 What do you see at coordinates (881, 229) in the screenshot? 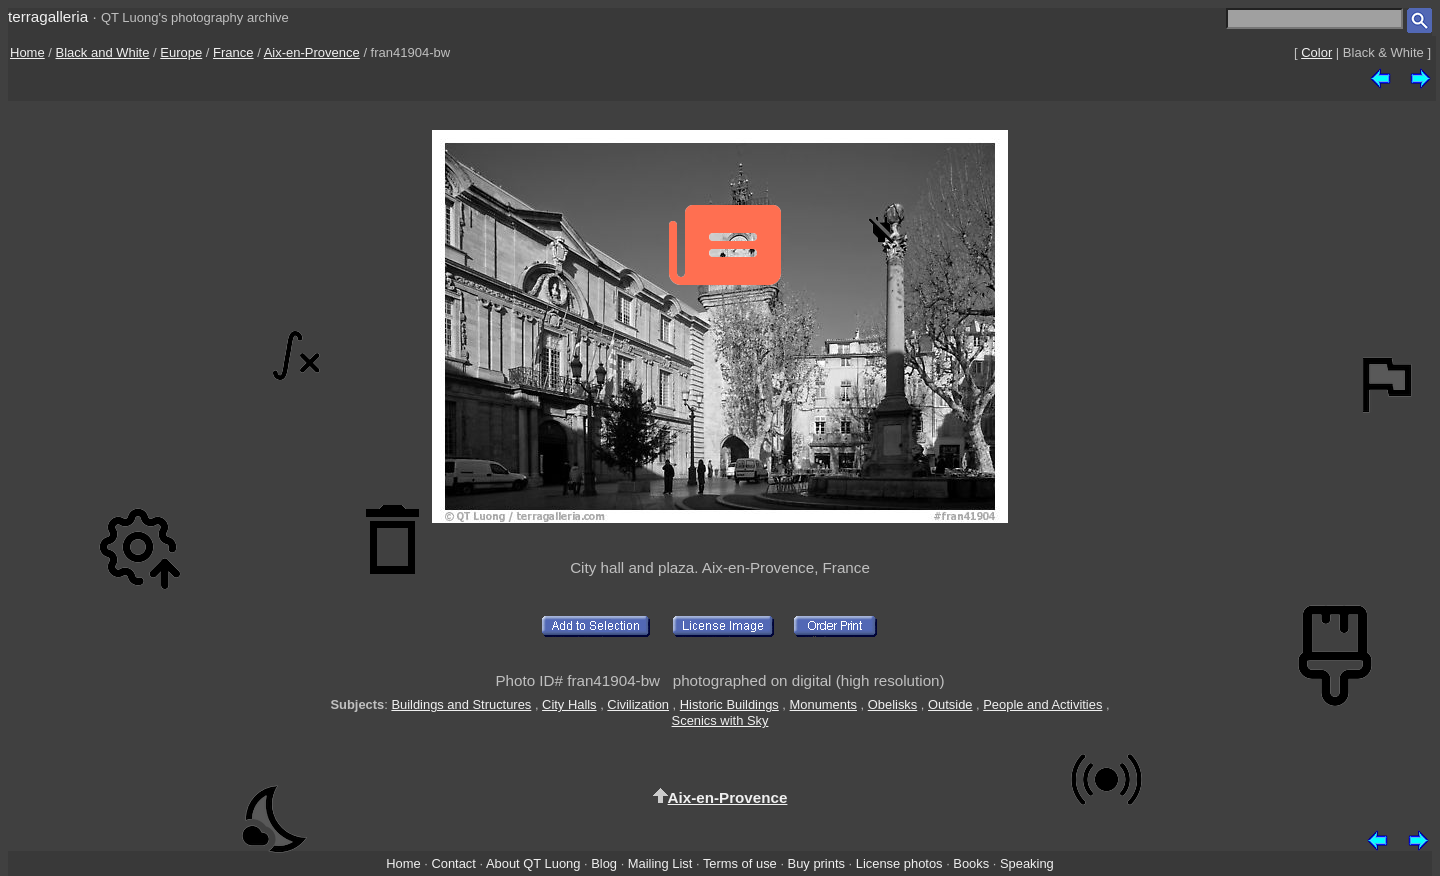
I see `power or charging is disabled` at bounding box center [881, 229].